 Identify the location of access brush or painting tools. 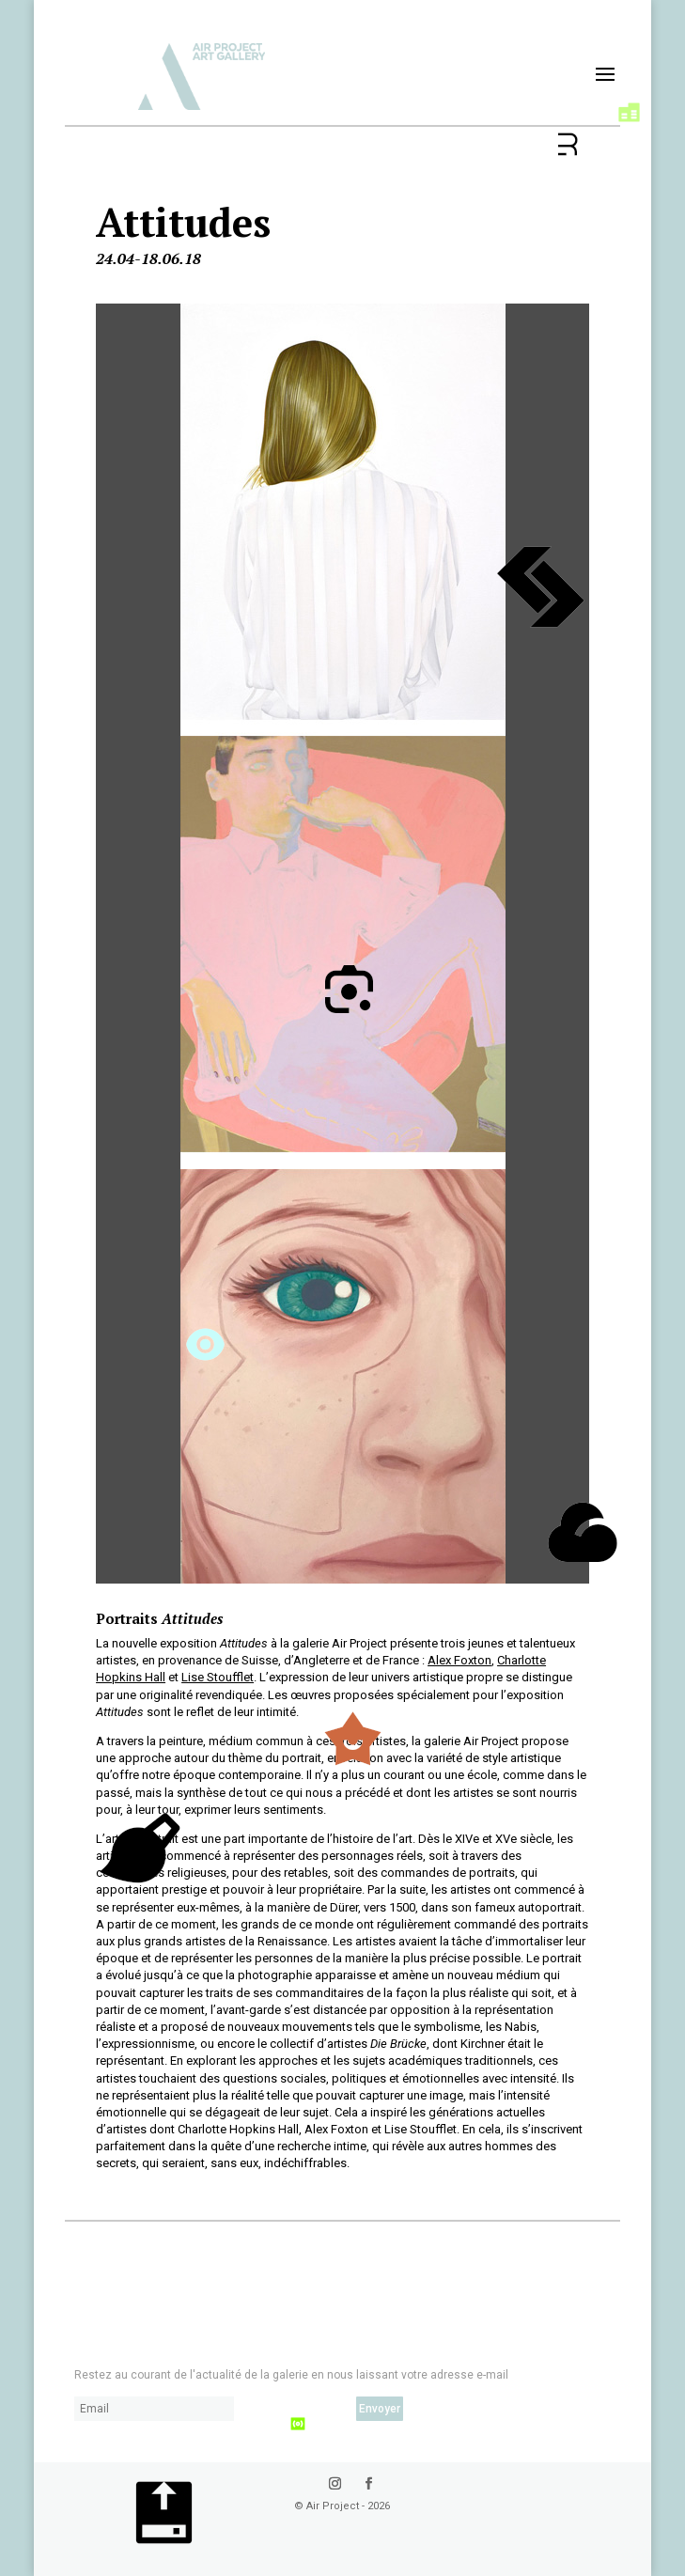
(140, 1850).